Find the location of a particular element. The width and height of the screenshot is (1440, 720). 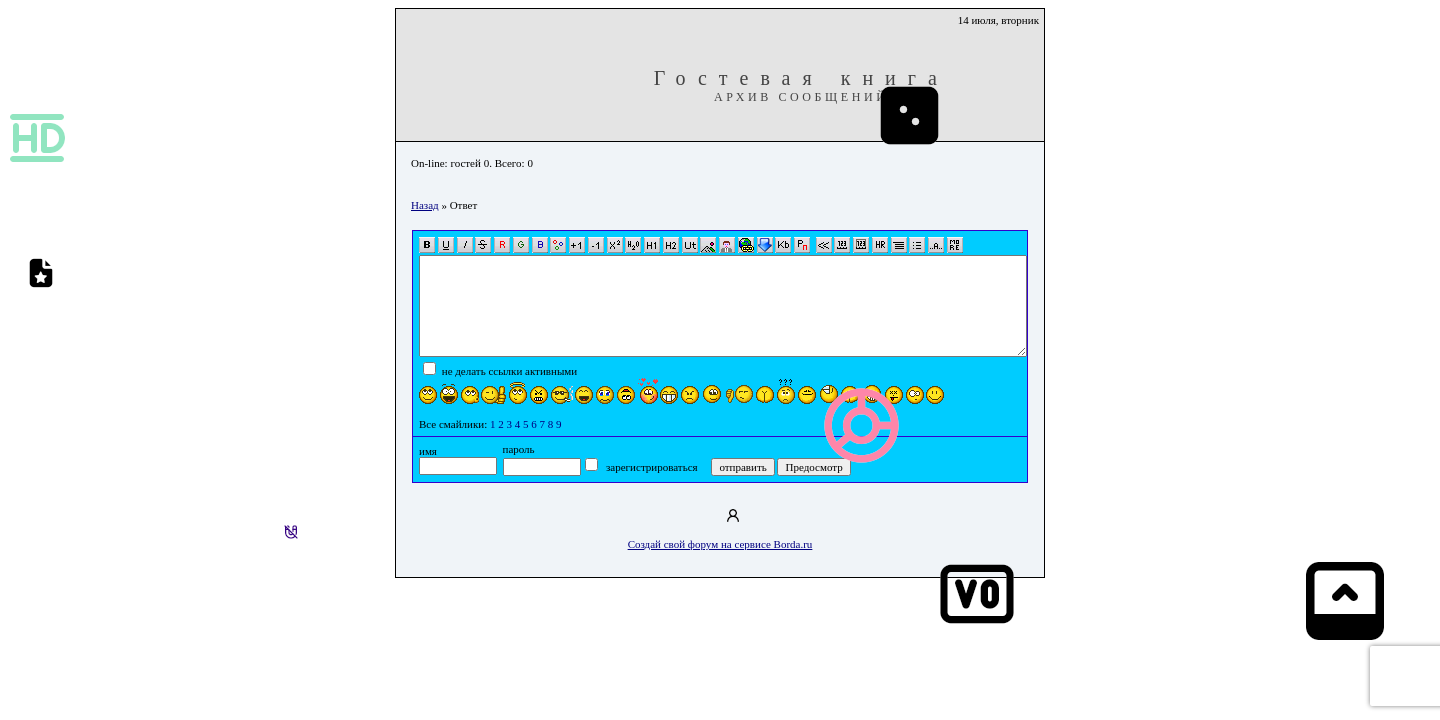

toggle voiceover or voice output settings is located at coordinates (977, 594).